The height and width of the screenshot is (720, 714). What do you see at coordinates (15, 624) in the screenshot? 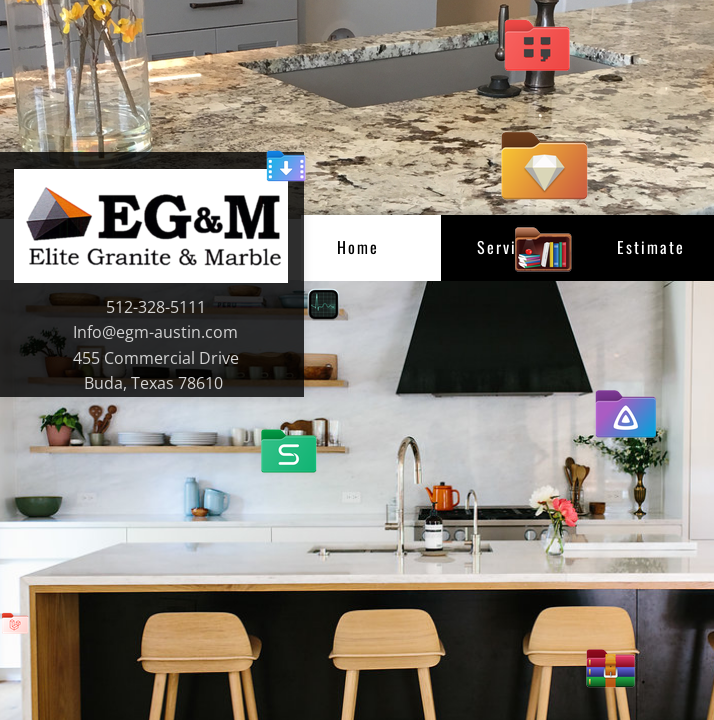
I see `laravel project folder` at bounding box center [15, 624].